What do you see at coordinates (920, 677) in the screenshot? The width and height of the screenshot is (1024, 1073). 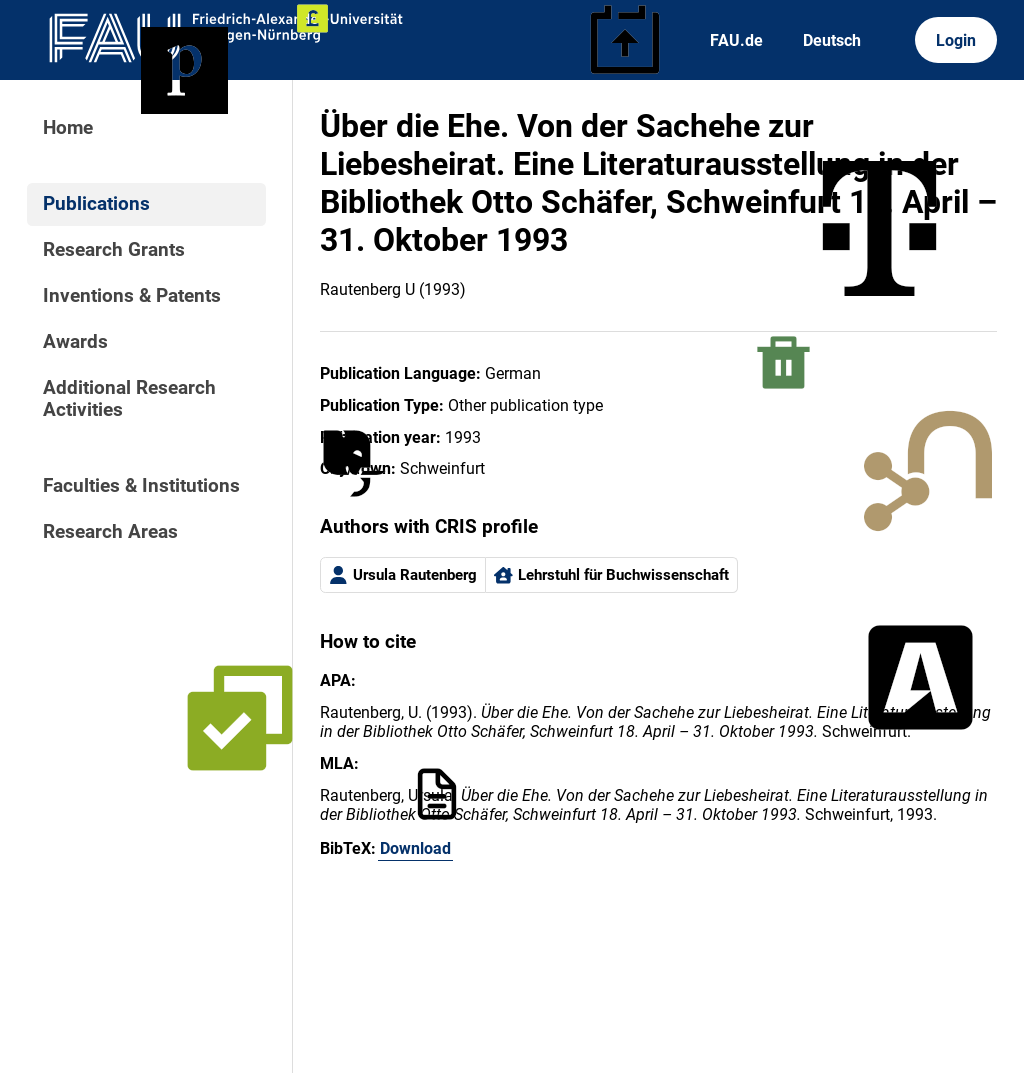 I see `buysellads logo` at bounding box center [920, 677].